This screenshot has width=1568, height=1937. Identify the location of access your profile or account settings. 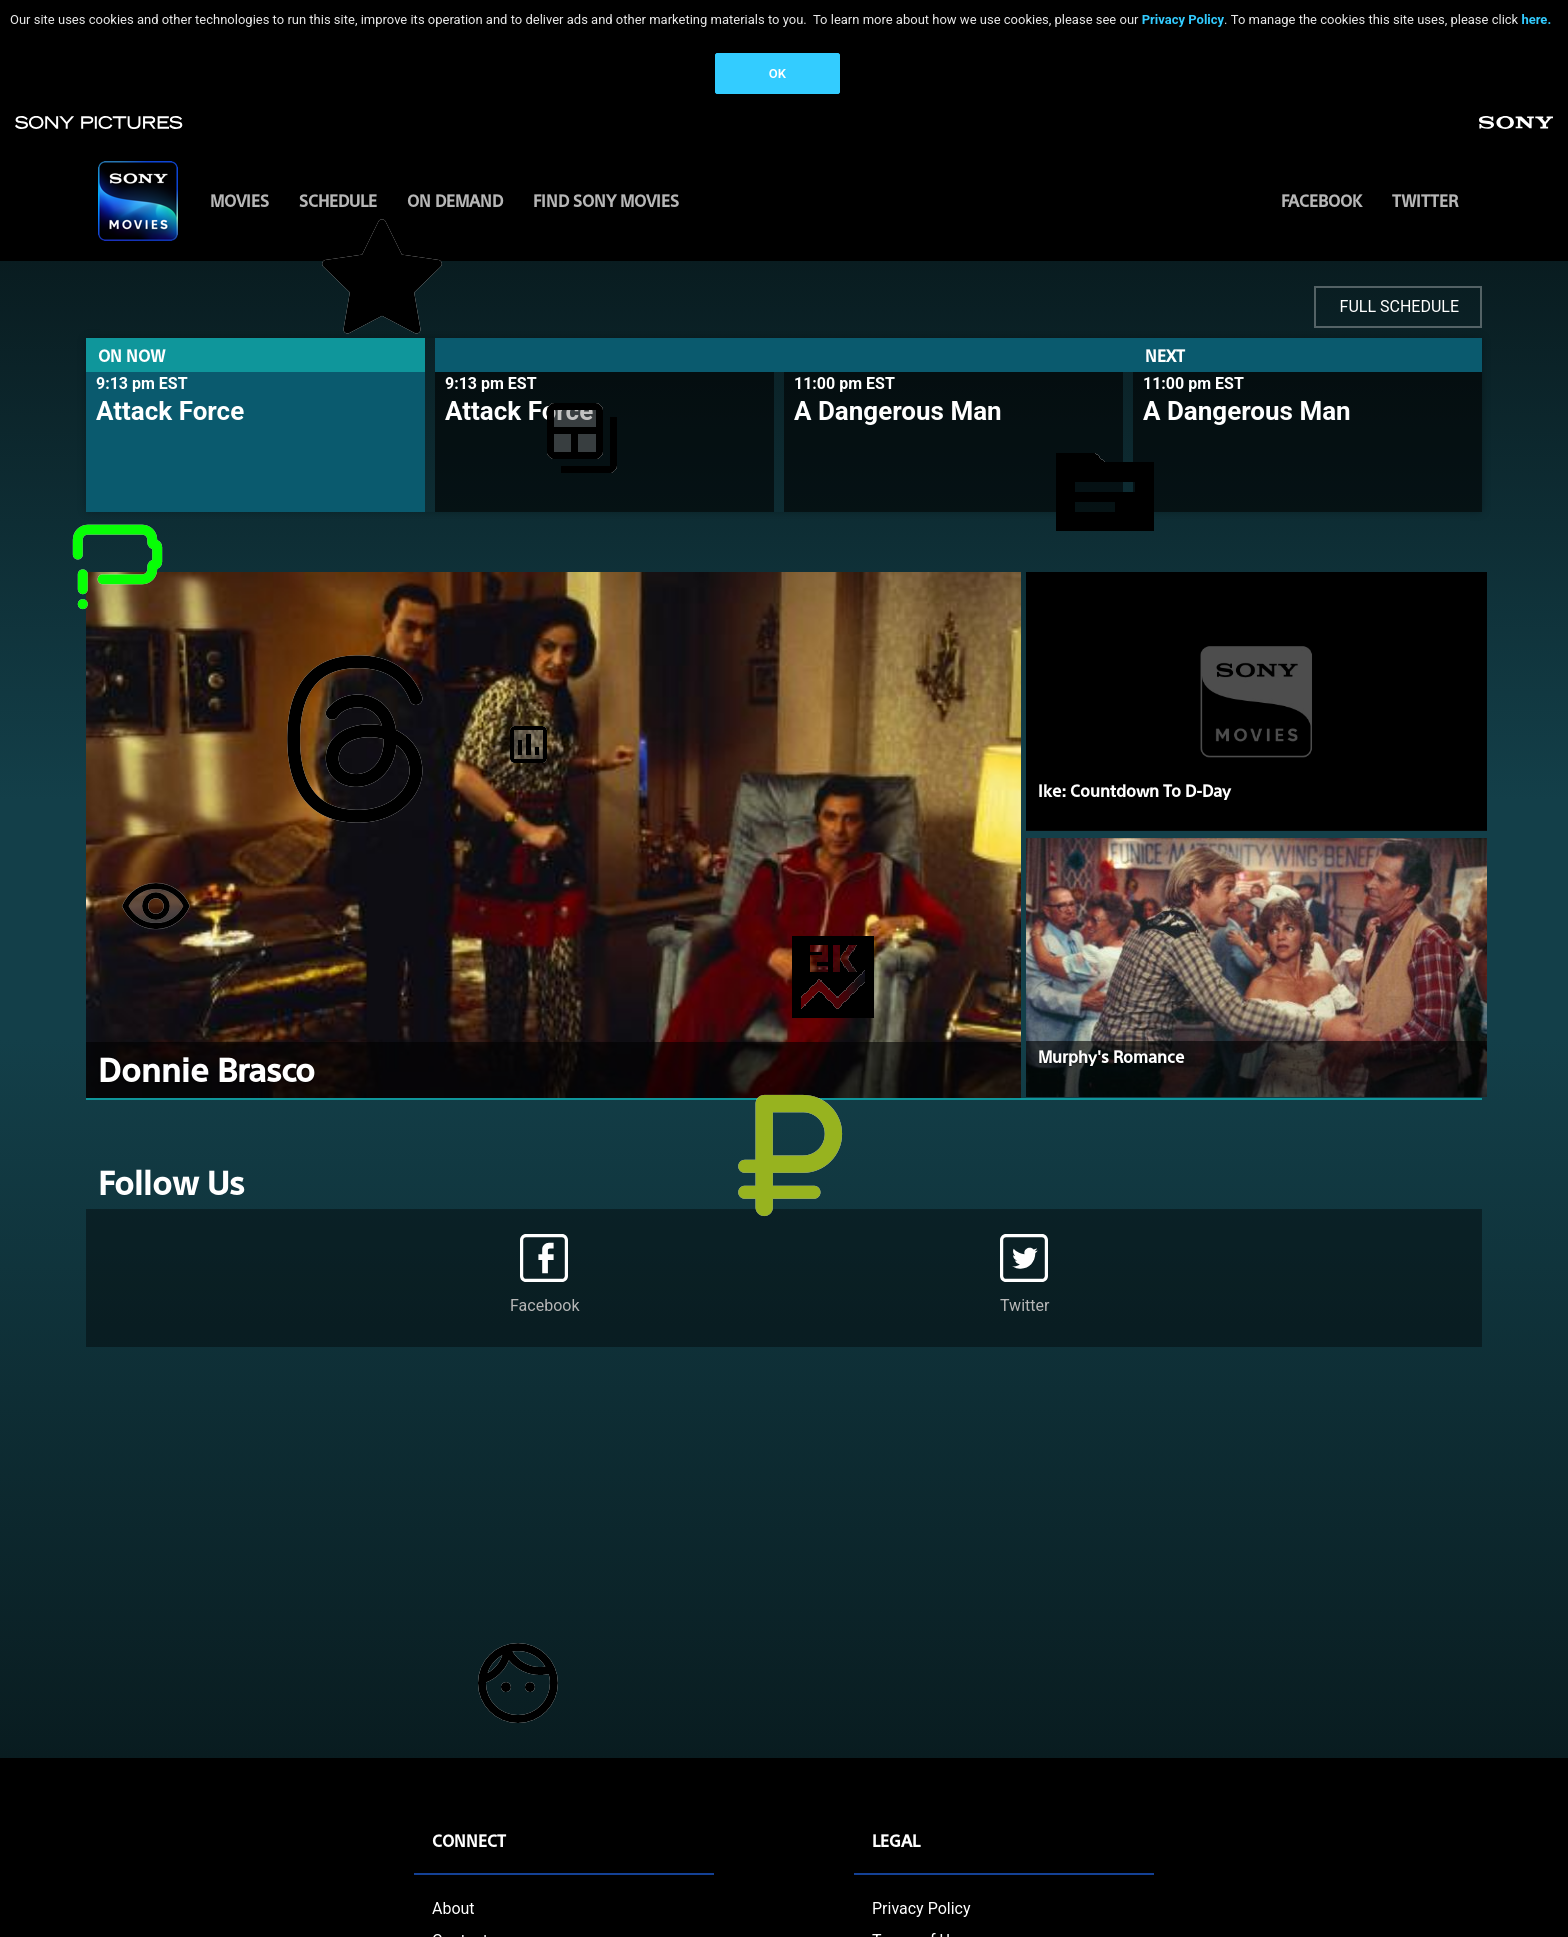
(518, 1683).